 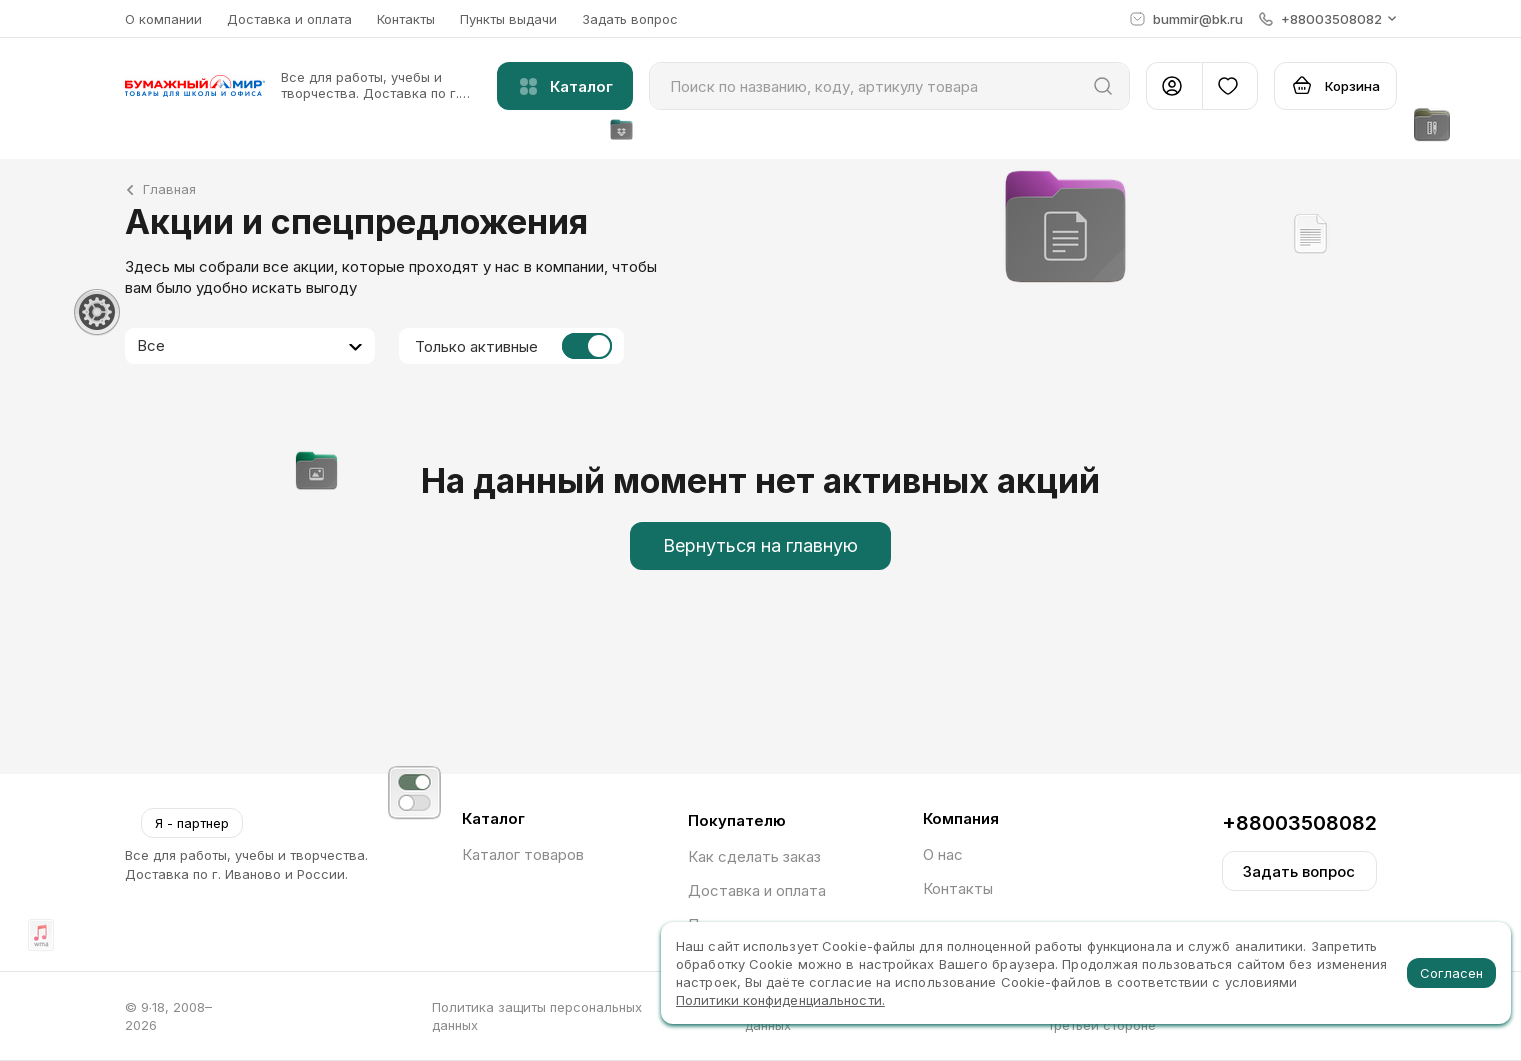 What do you see at coordinates (414, 792) in the screenshot?
I see `open system tweaks or customization settings` at bounding box center [414, 792].